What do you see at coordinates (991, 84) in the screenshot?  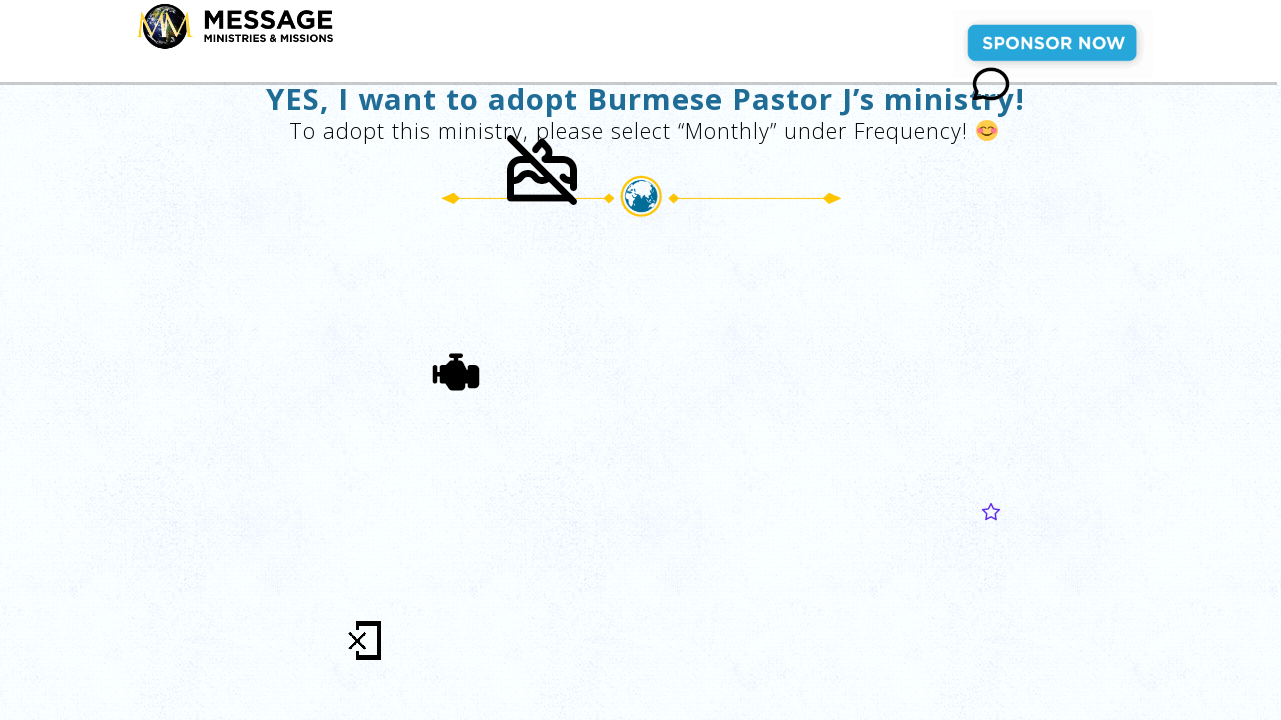 I see `open messaging or chat` at bounding box center [991, 84].